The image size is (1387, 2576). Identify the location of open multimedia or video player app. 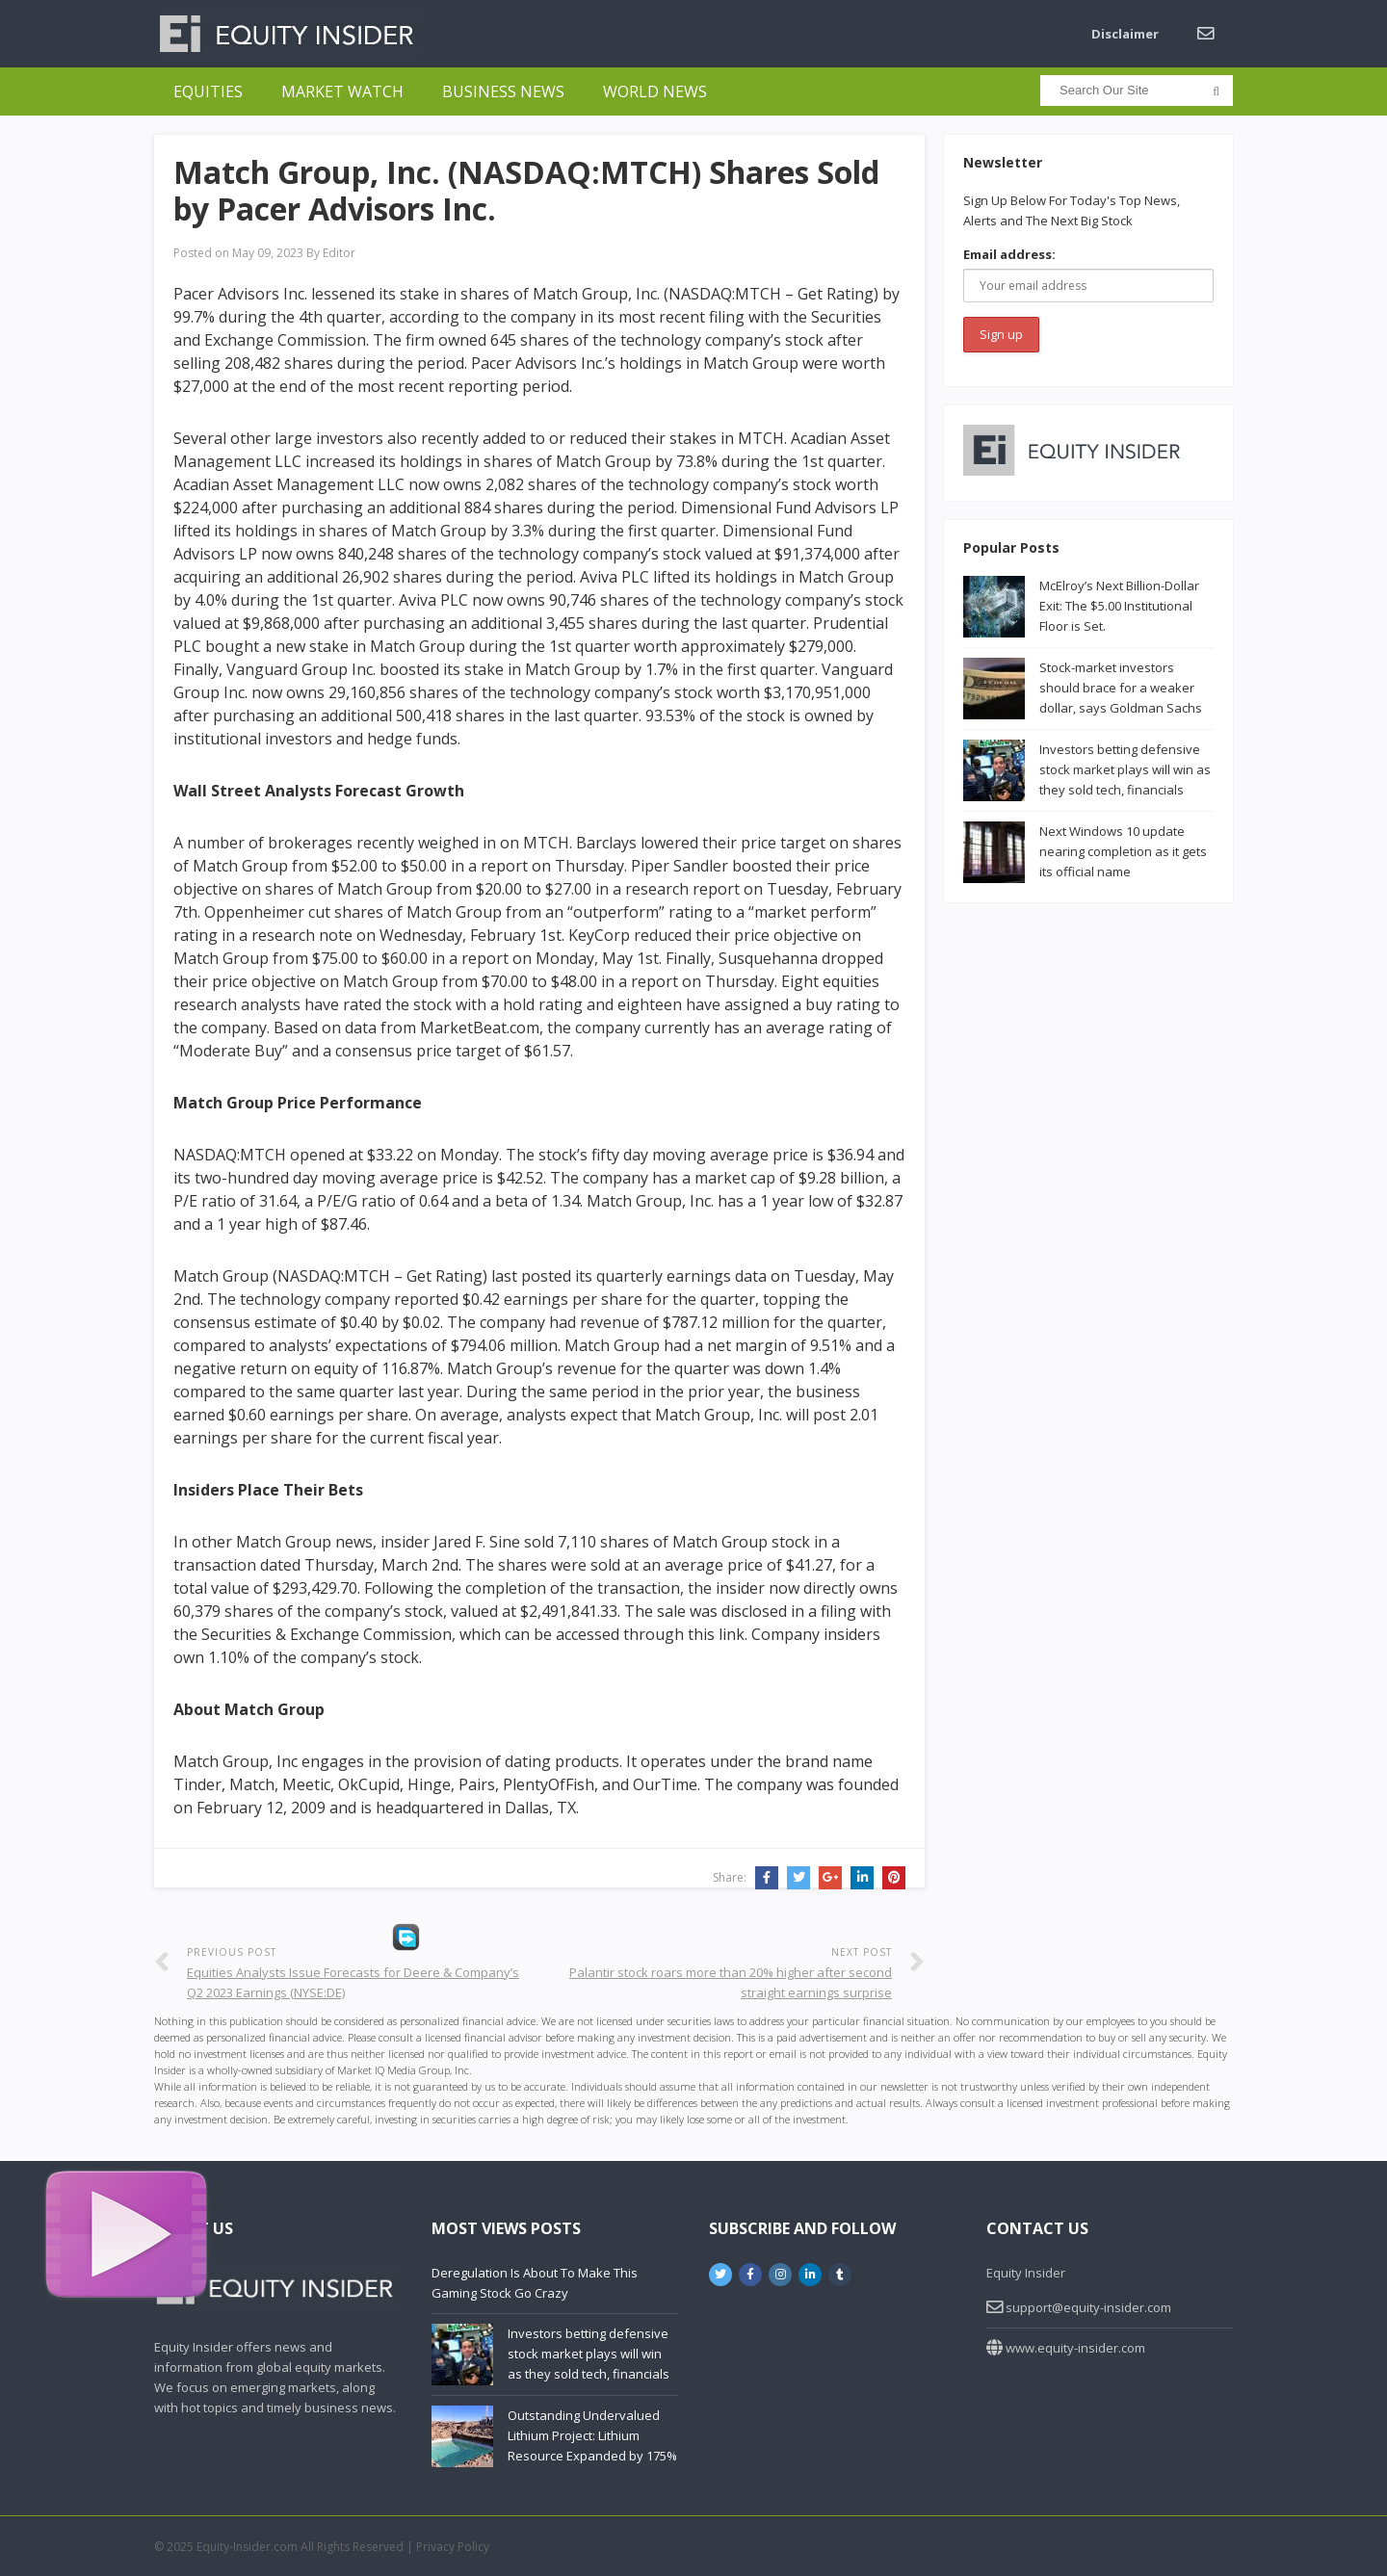
(126, 2234).